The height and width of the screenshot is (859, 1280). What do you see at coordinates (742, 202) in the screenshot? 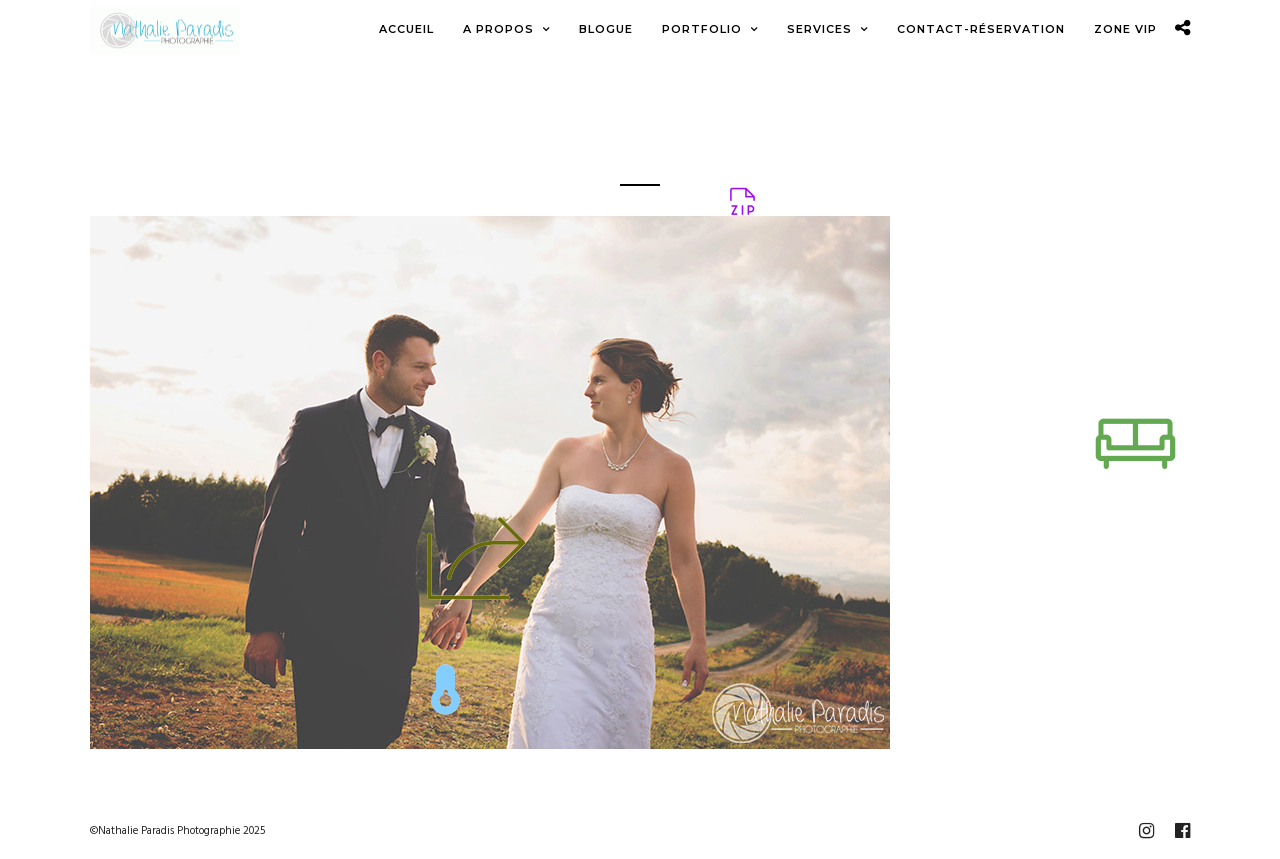
I see `compressed file or archive` at bounding box center [742, 202].